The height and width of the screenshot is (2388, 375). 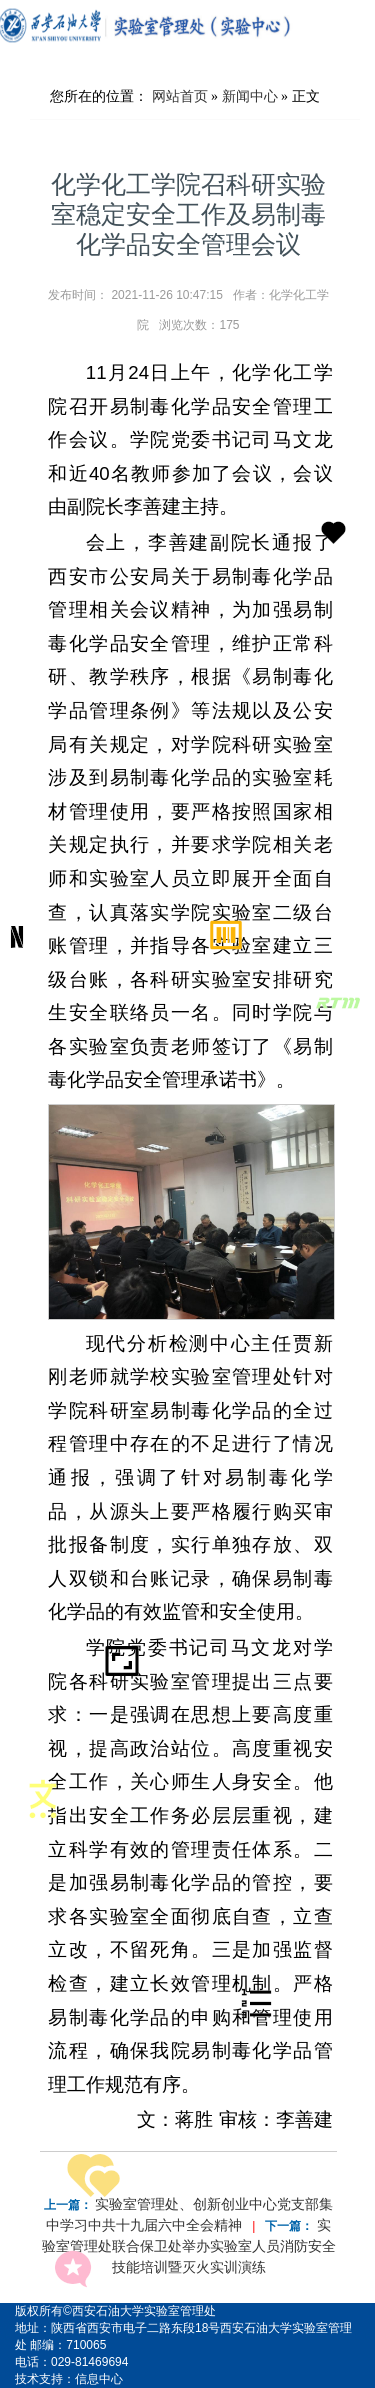 I want to click on scan a barcode, so click(x=226, y=935).